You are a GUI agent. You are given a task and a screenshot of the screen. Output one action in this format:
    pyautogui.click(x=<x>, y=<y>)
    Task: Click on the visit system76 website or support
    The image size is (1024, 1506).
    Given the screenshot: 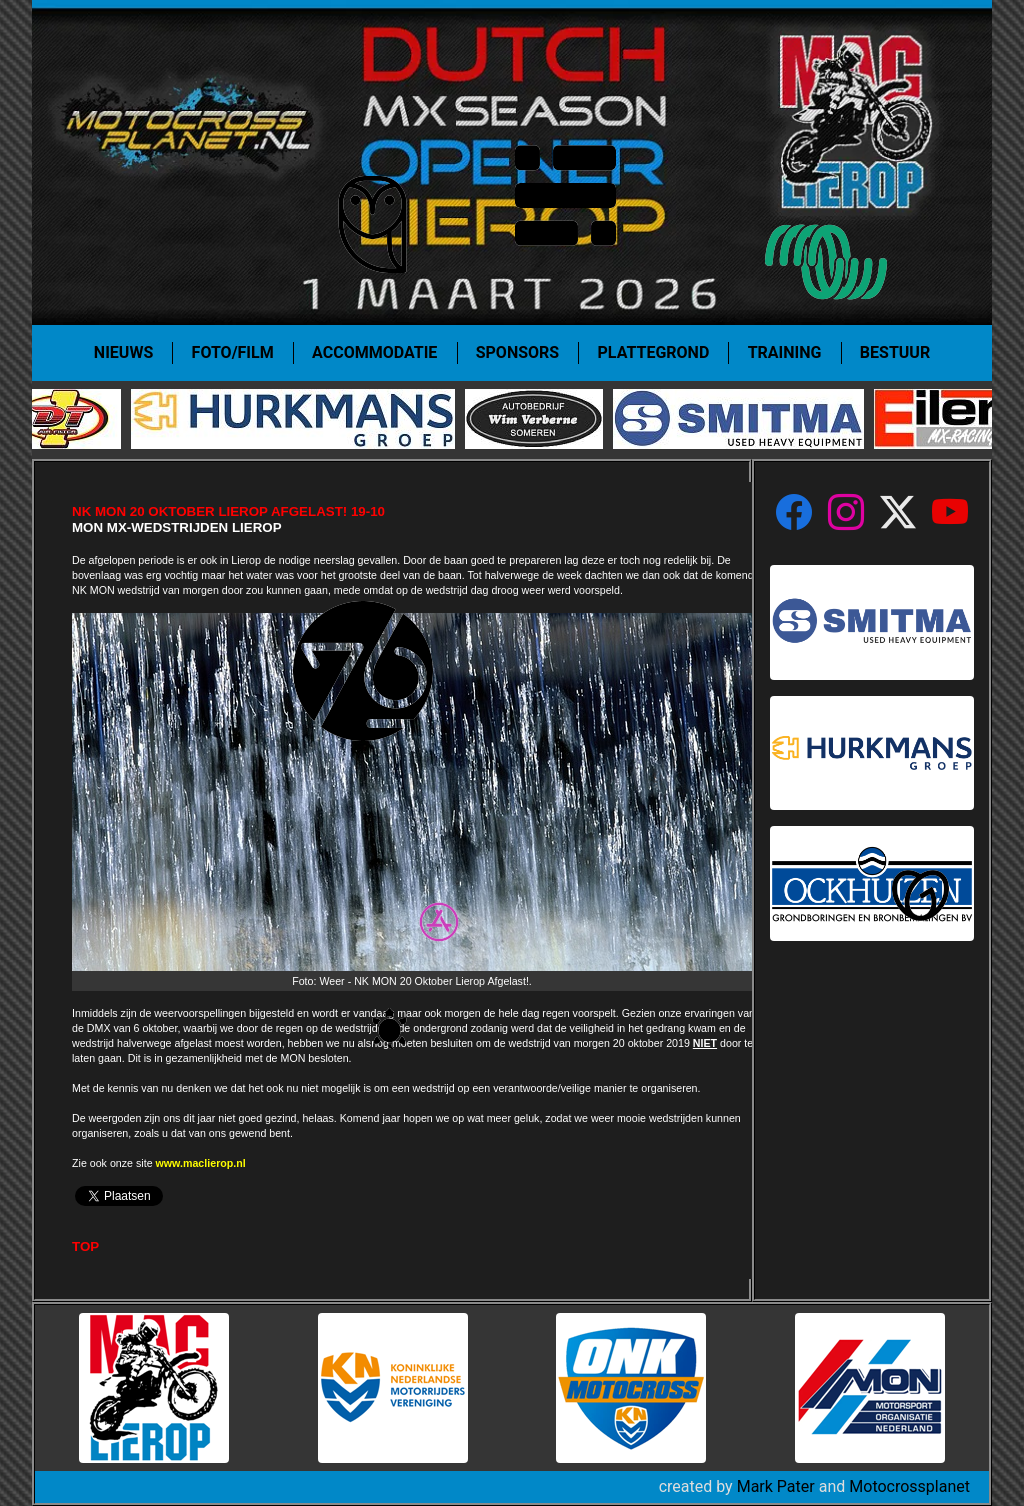 What is the action you would take?
    pyautogui.click(x=363, y=671)
    